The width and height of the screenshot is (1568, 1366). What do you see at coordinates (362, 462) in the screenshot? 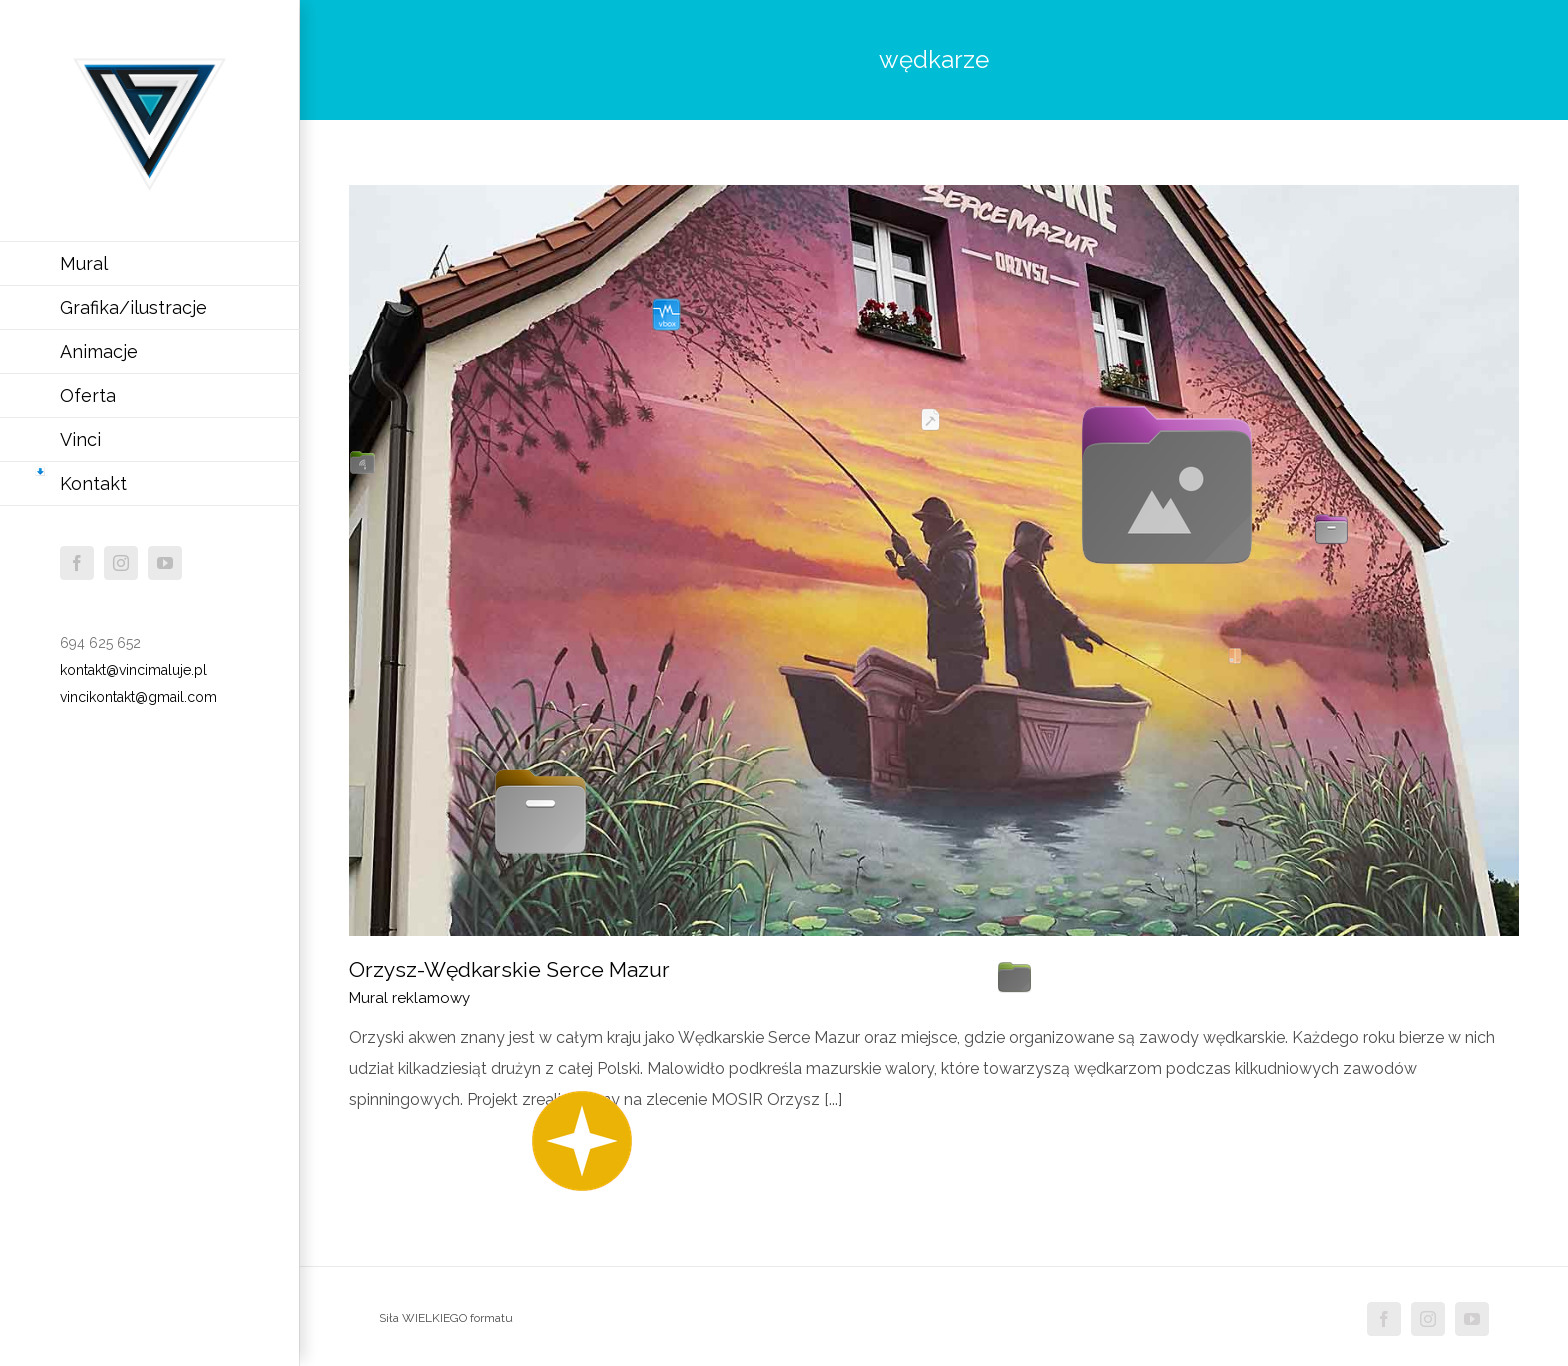
I see `open insync cloud sync folder` at bounding box center [362, 462].